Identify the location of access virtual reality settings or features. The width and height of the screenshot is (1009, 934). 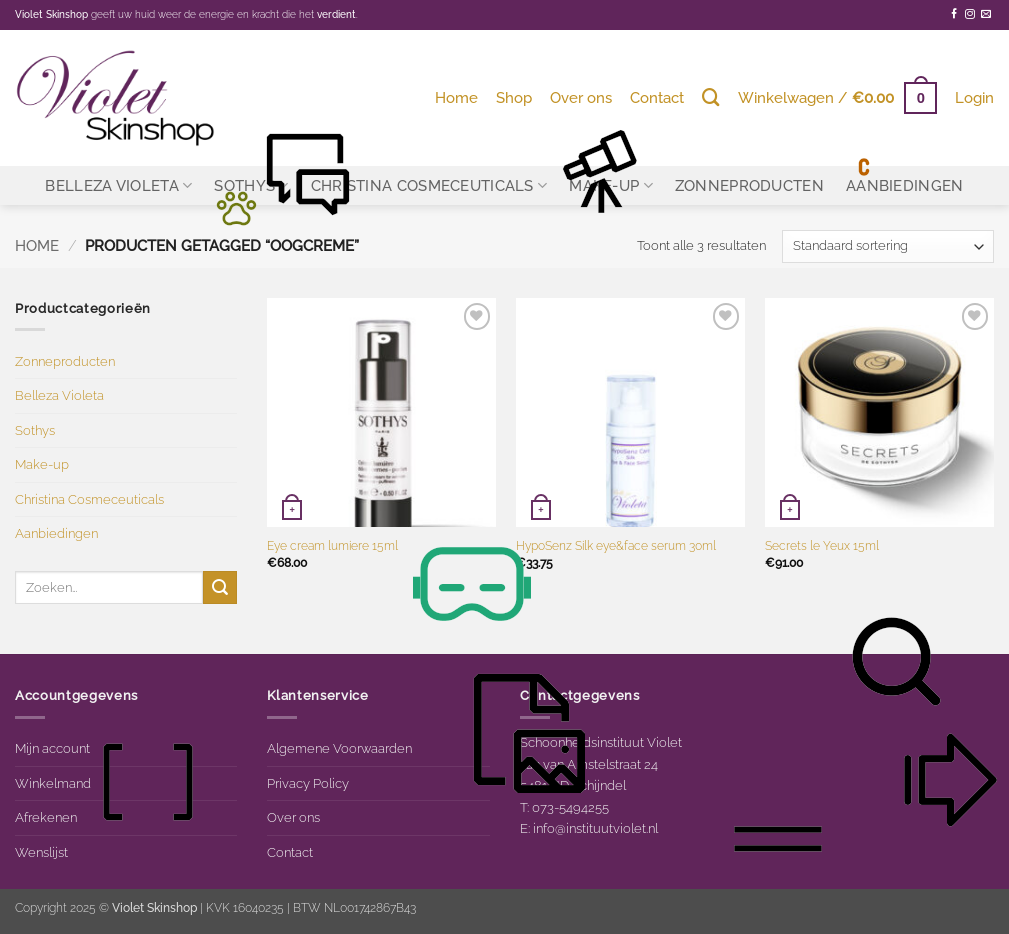
(472, 584).